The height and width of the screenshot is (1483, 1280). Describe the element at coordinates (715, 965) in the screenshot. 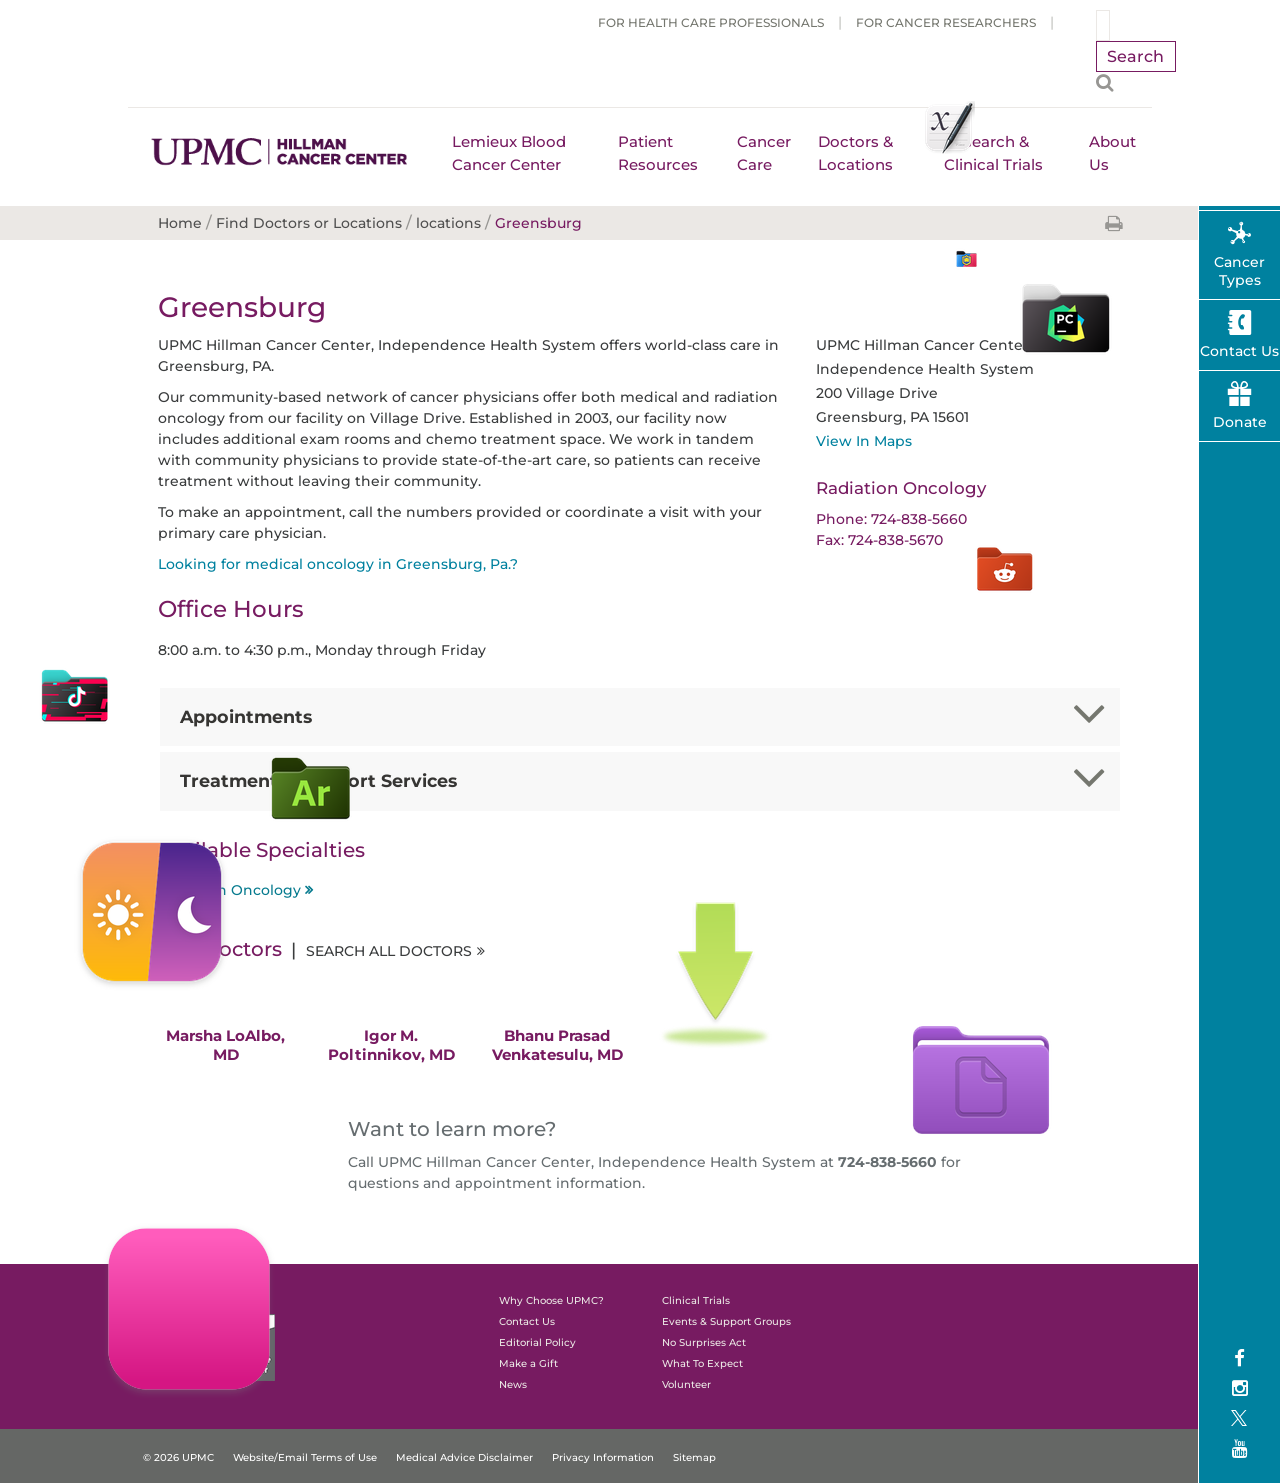

I see `save the current file or document` at that location.